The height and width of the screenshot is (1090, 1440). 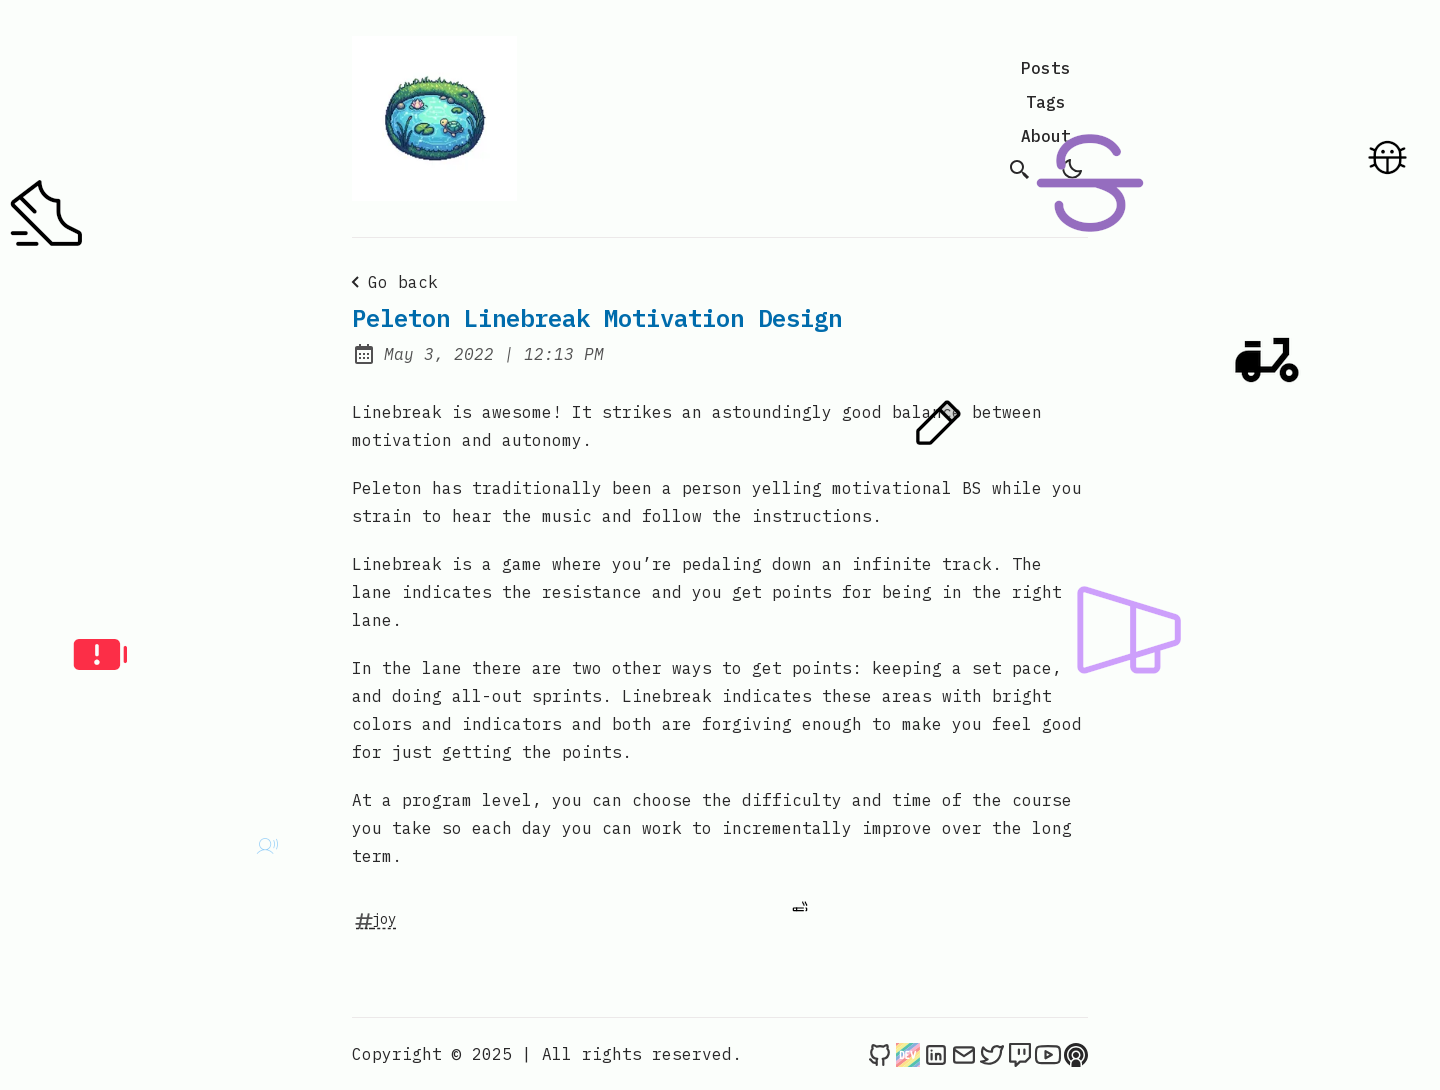 What do you see at coordinates (1267, 360) in the screenshot?
I see `select moped or scooter delivery option` at bounding box center [1267, 360].